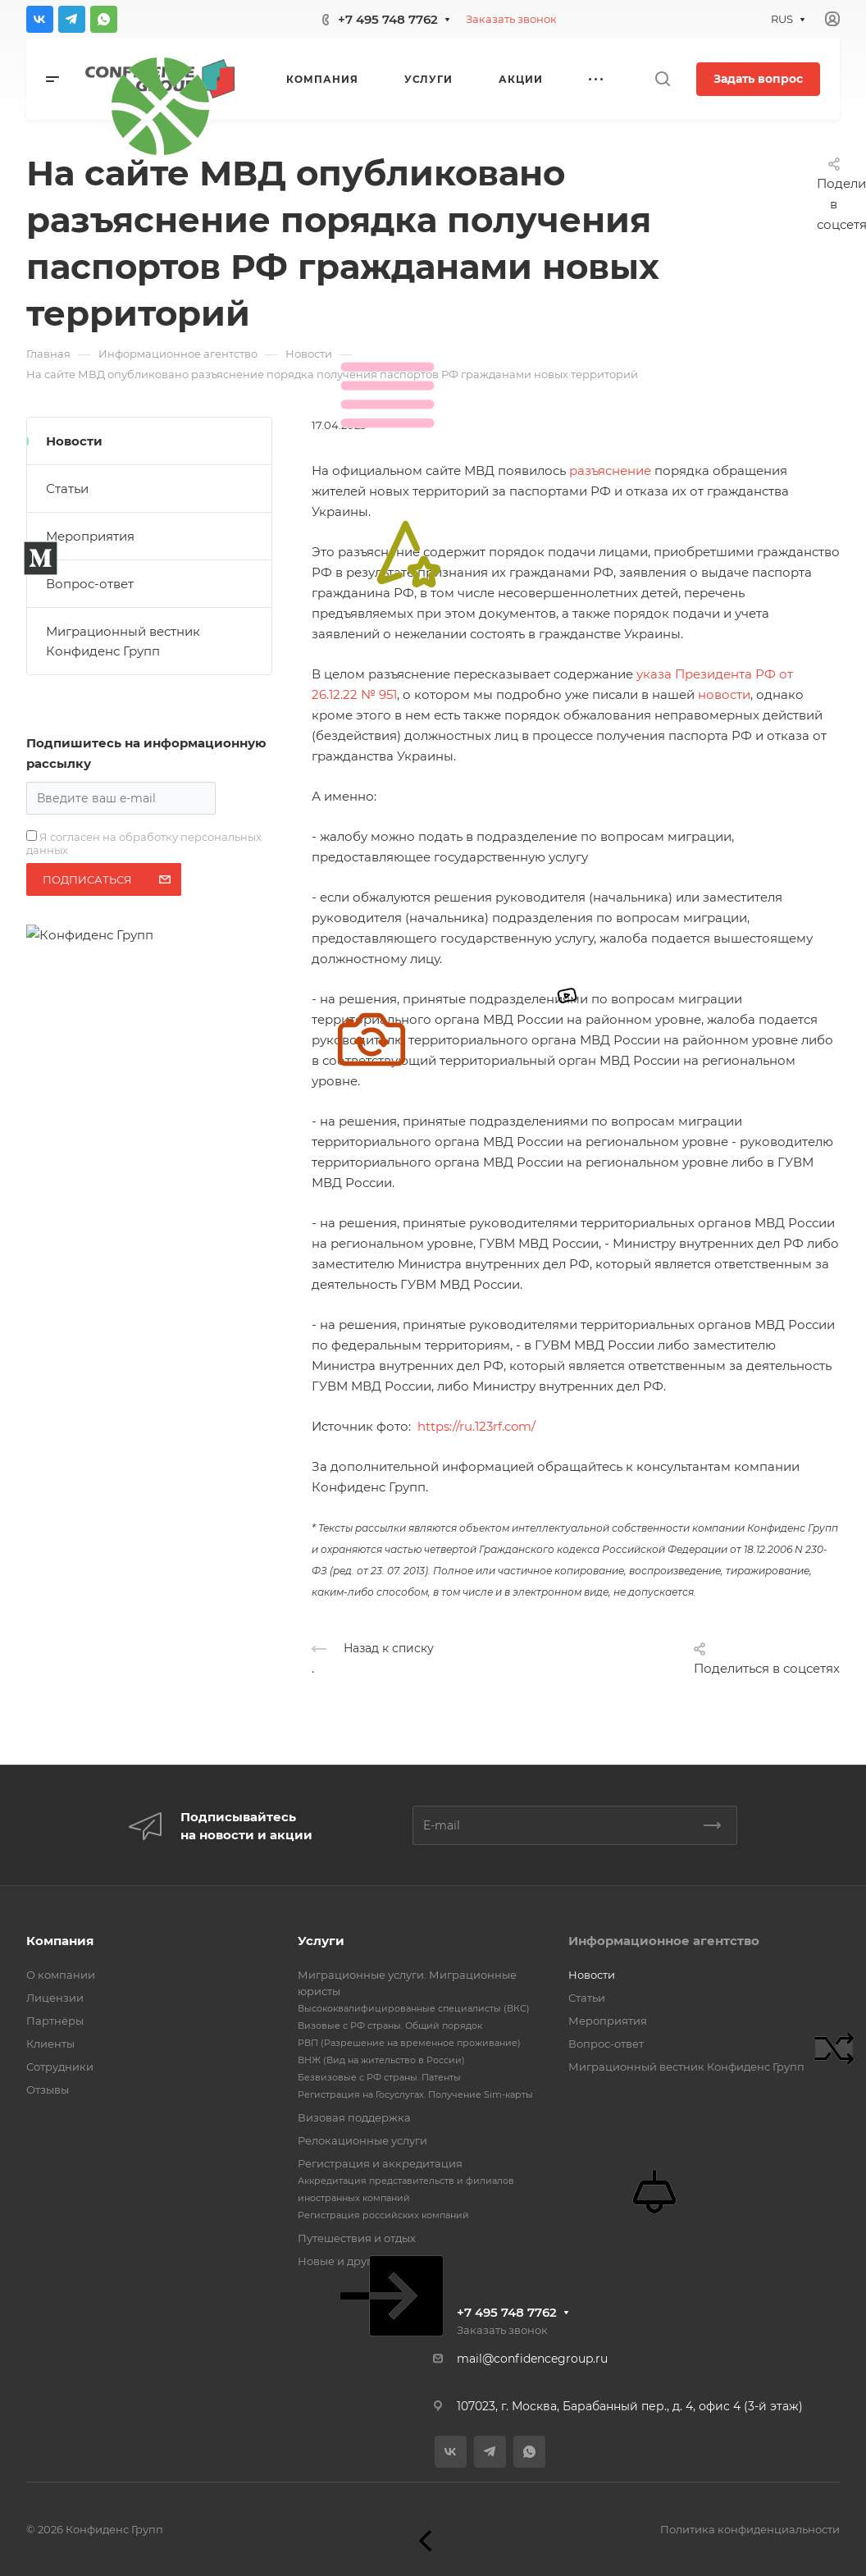 The image size is (866, 2576). What do you see at coordinates (371, 1039) in the screenshot?
I see `switch between front and rear camera` at bounding box center [371, 1039].